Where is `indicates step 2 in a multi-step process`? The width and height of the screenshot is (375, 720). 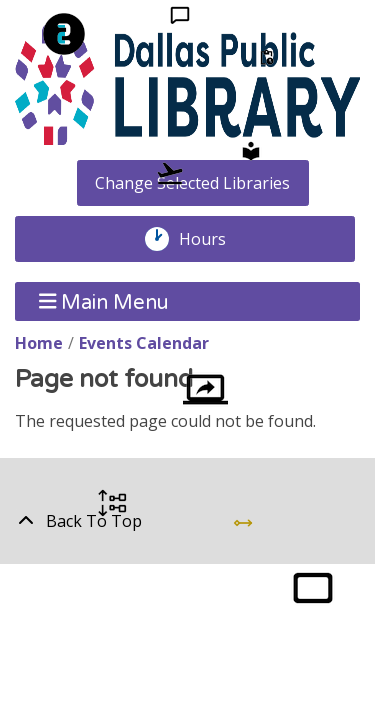
indicates step 2 in a multi-step process is located at coordinates (64, 34).